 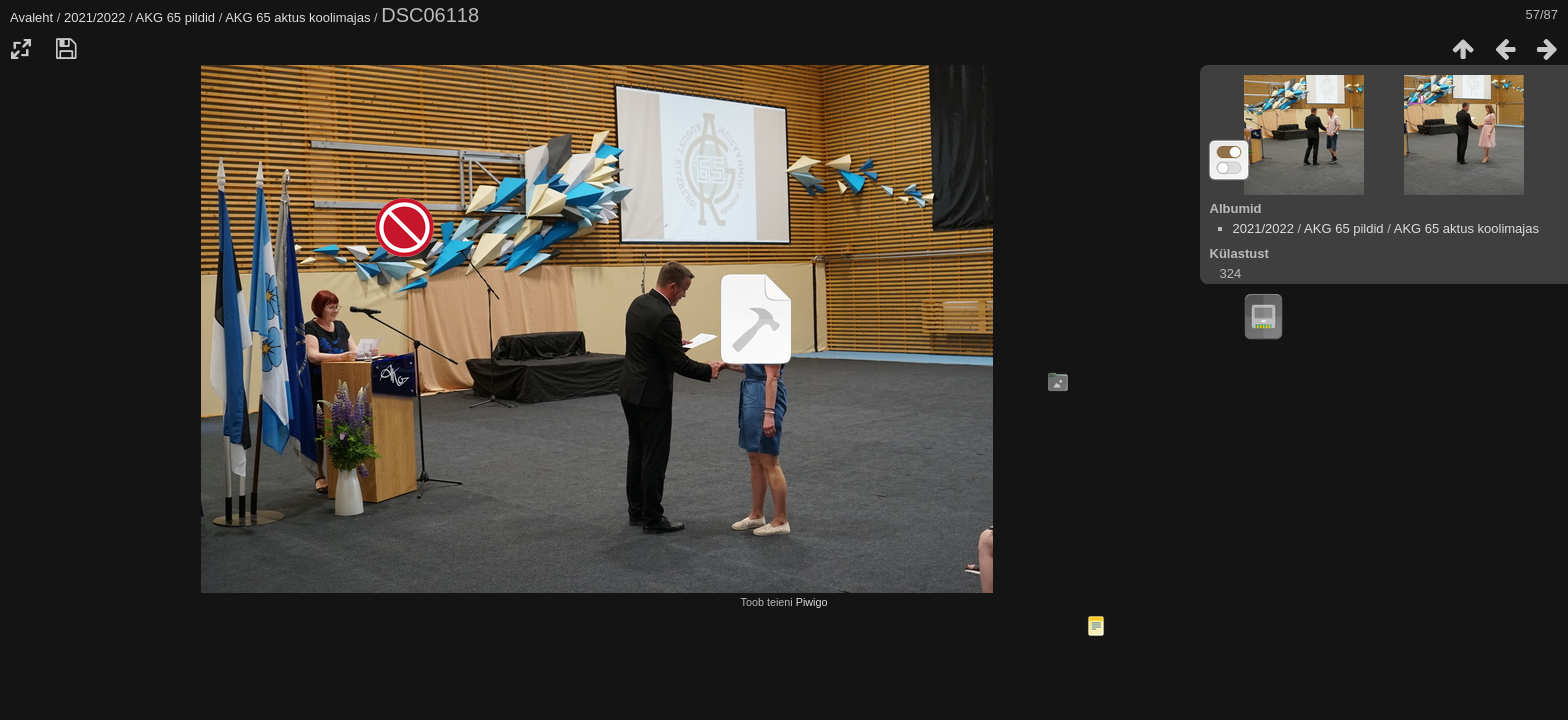 What do you see at coordinates (1263, 316) in the screenshot?
I see `game boy advance ROM file` at bounding box center [1263, 316].